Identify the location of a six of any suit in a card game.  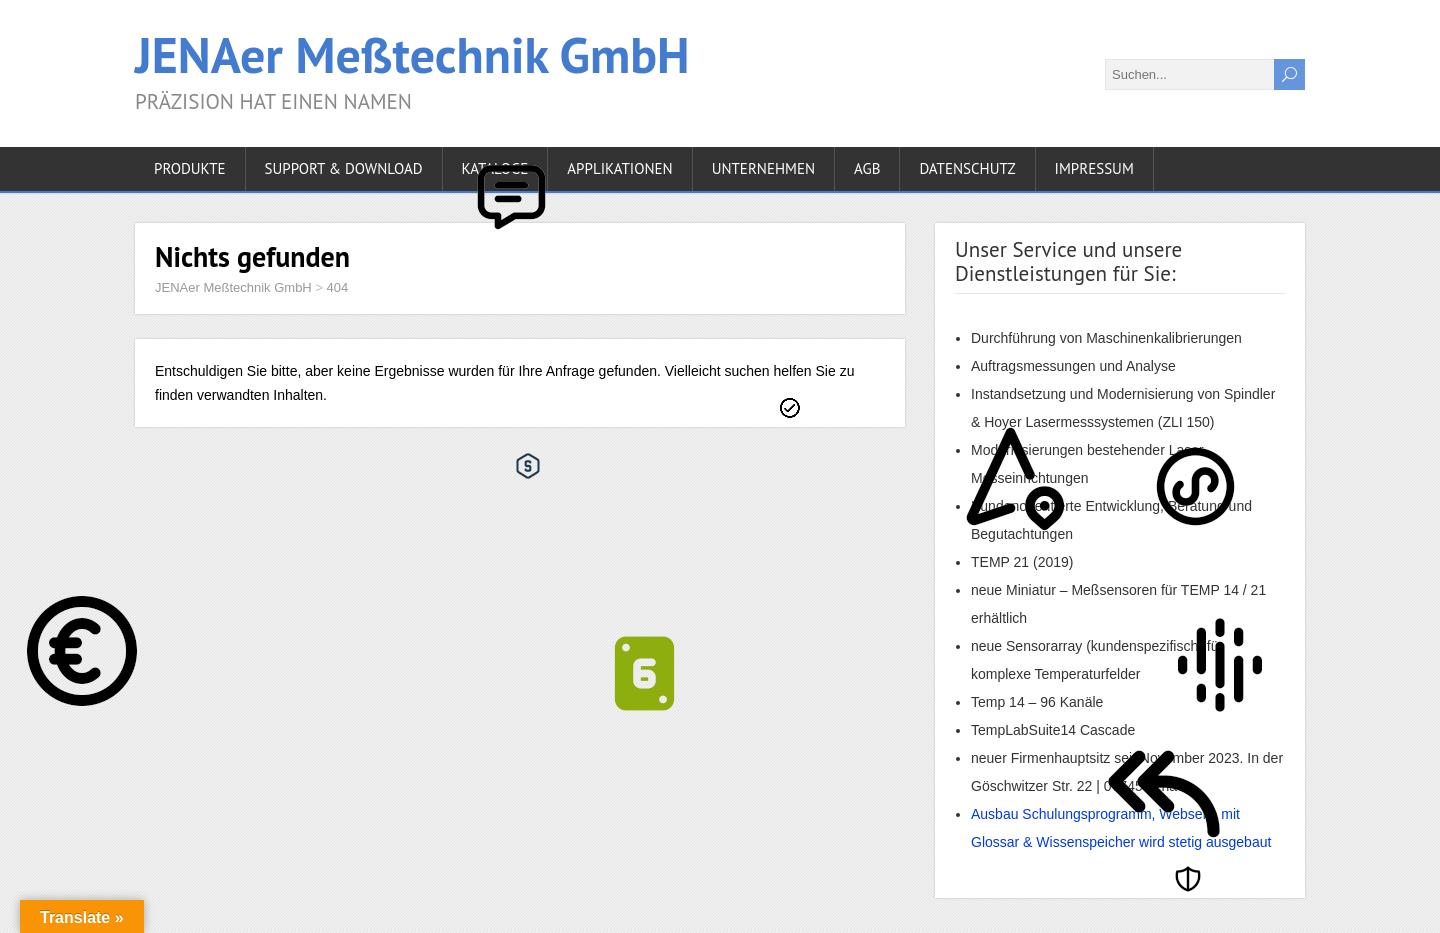
(644, 673).